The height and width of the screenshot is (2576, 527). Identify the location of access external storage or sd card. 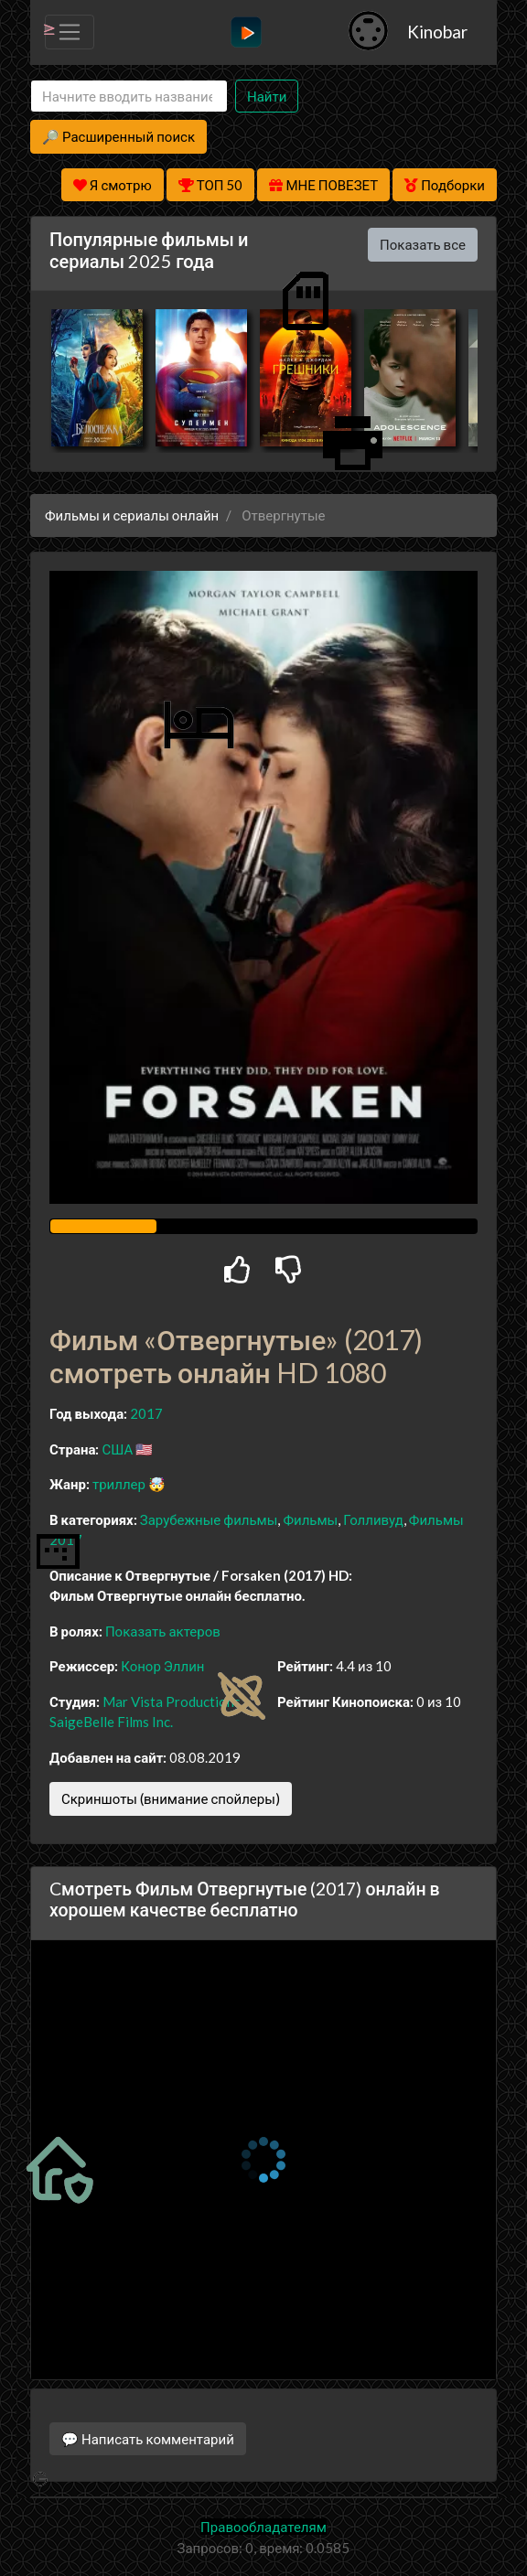
(306, 301).